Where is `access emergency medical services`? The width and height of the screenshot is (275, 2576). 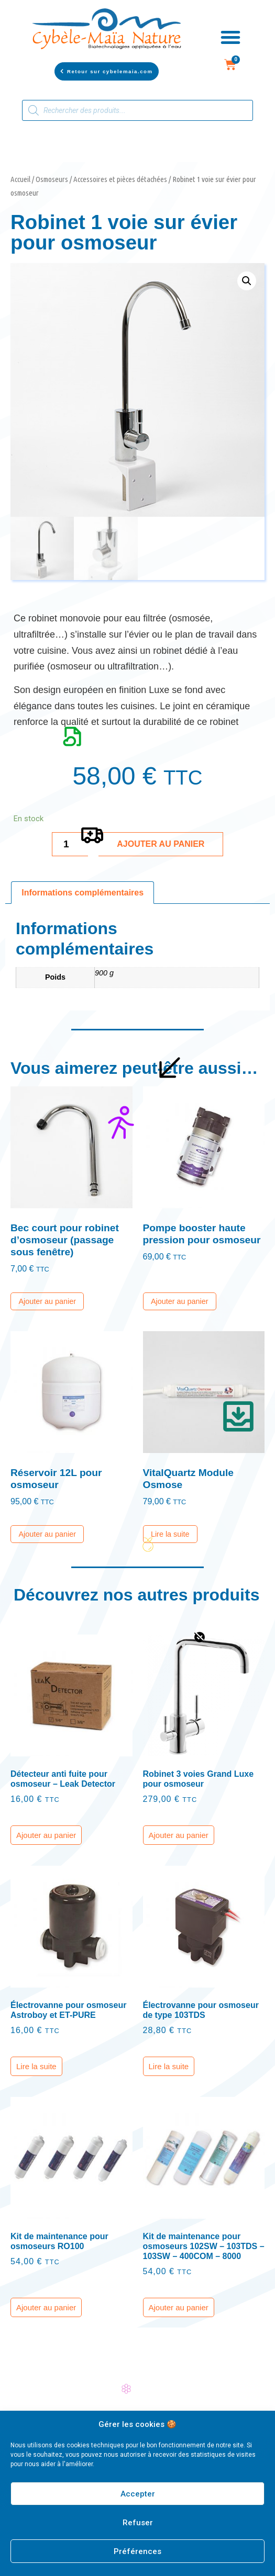
access emergency medical services is located at coordinates (92, 834).